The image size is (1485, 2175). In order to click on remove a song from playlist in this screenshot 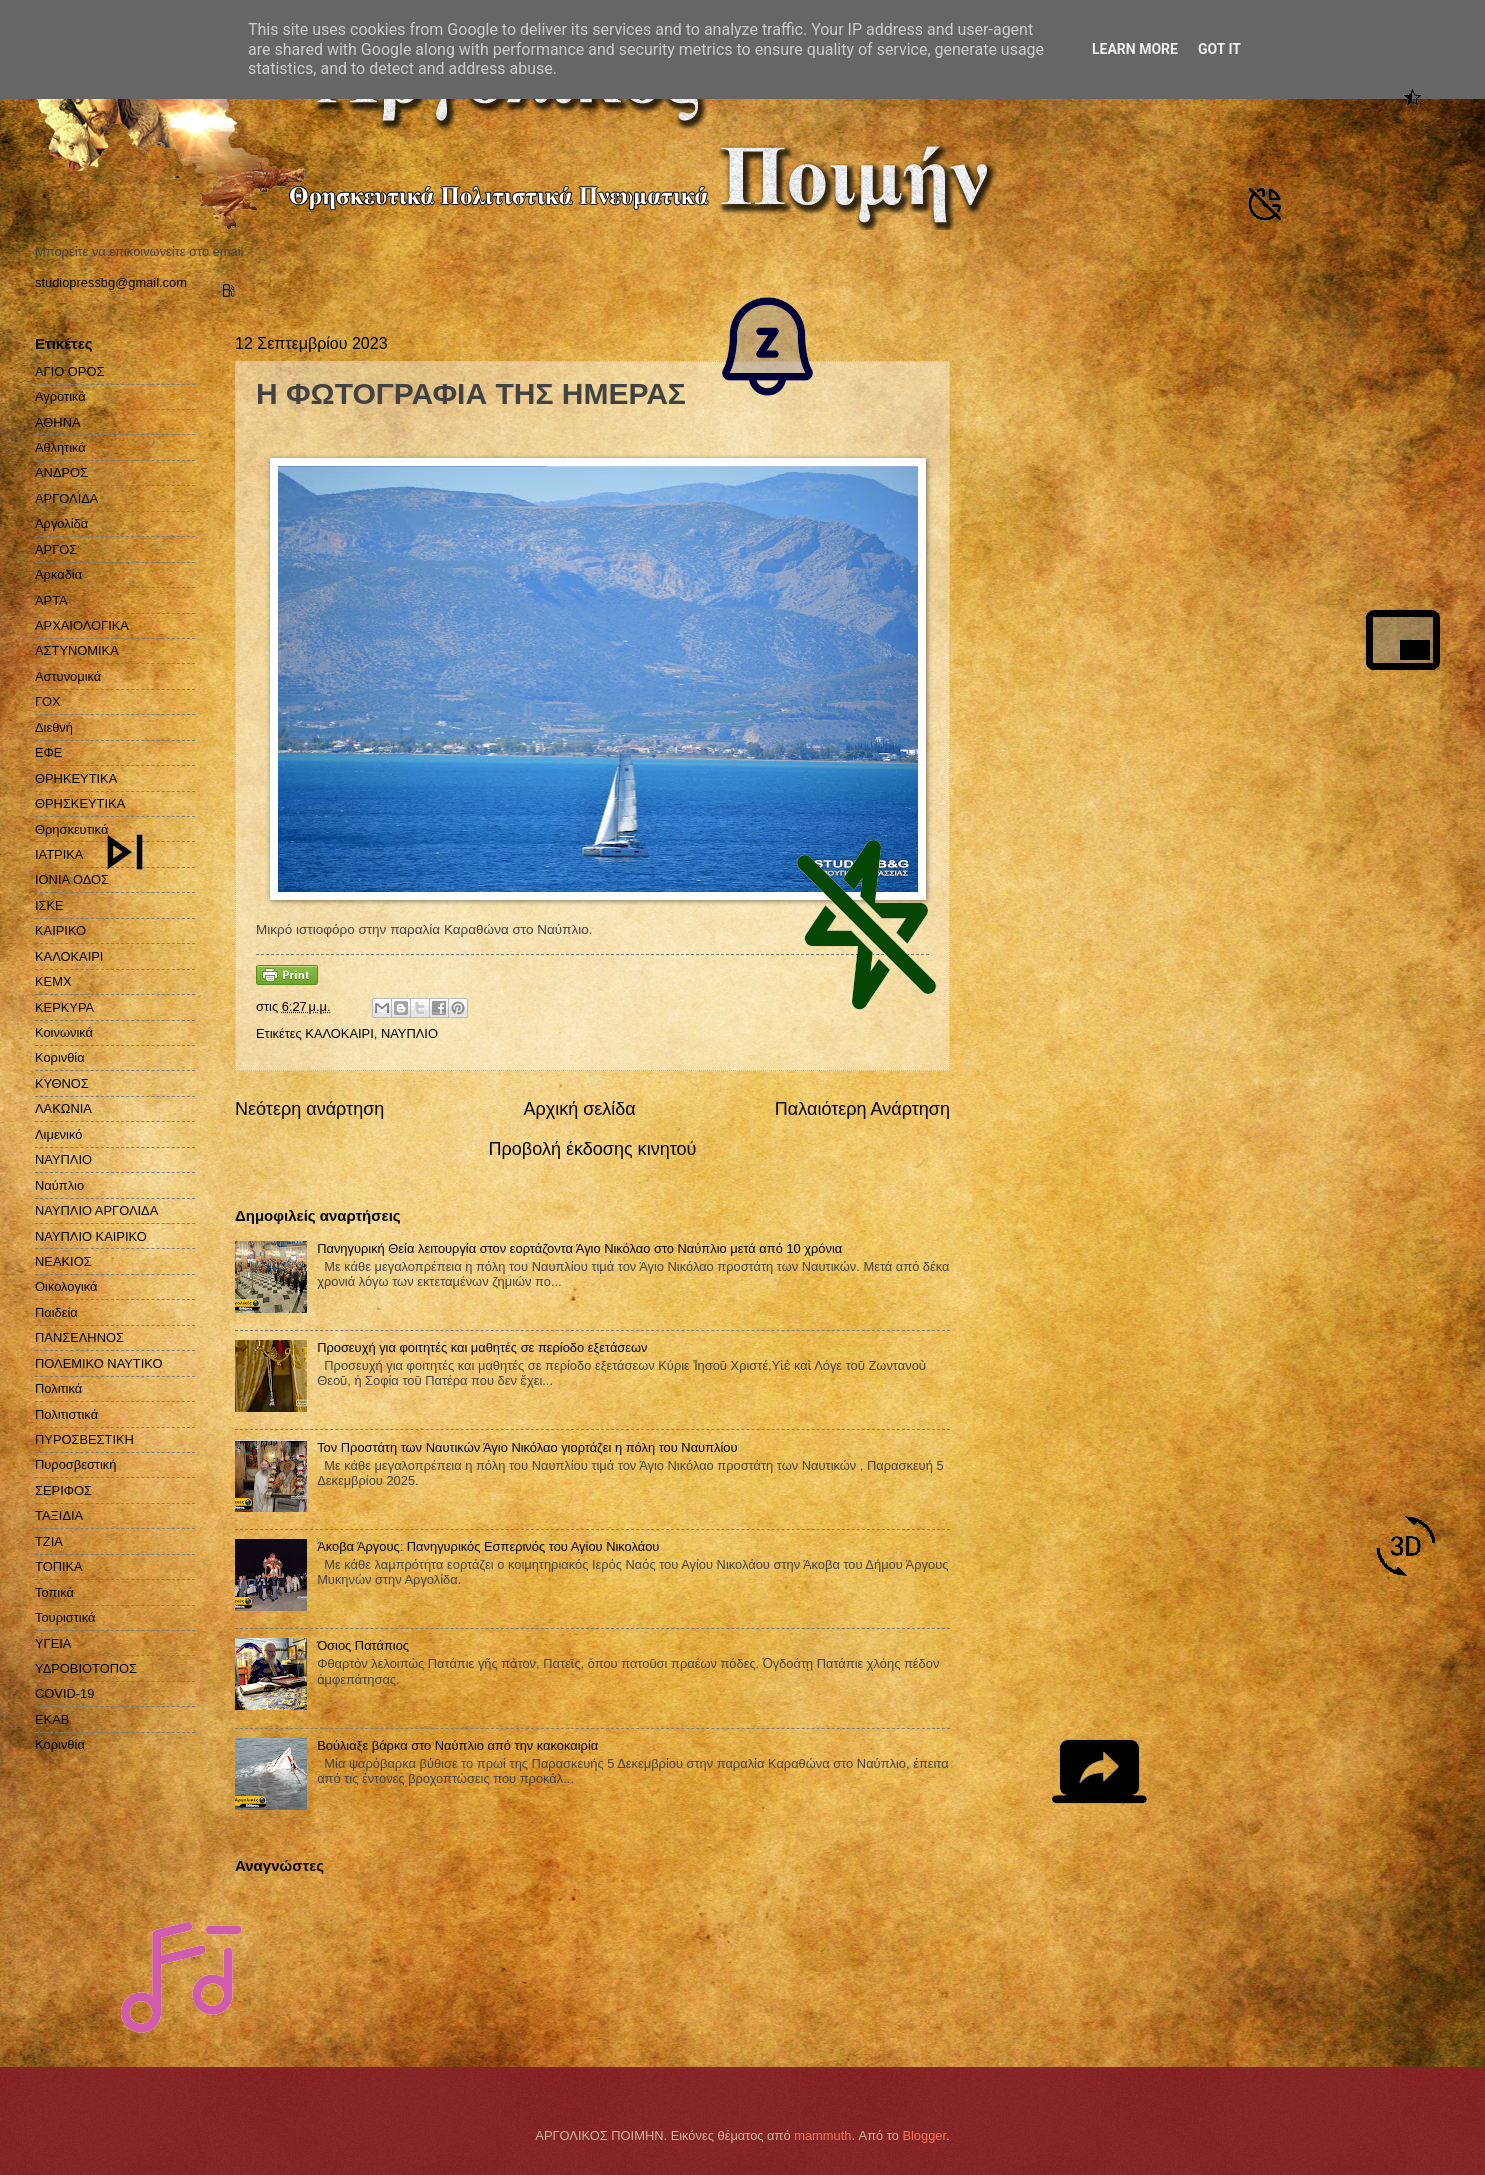, I will do `click(183, 1974)`.